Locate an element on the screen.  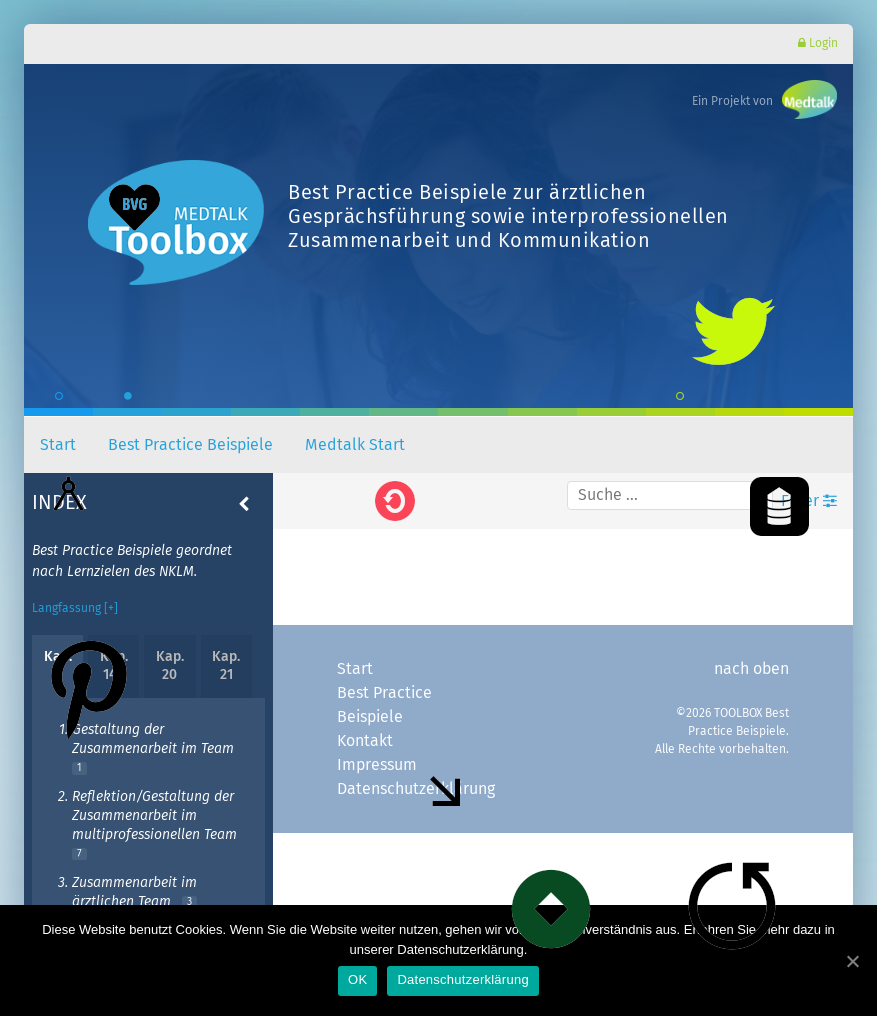
share to twitter is located at coordinates (733, 331).